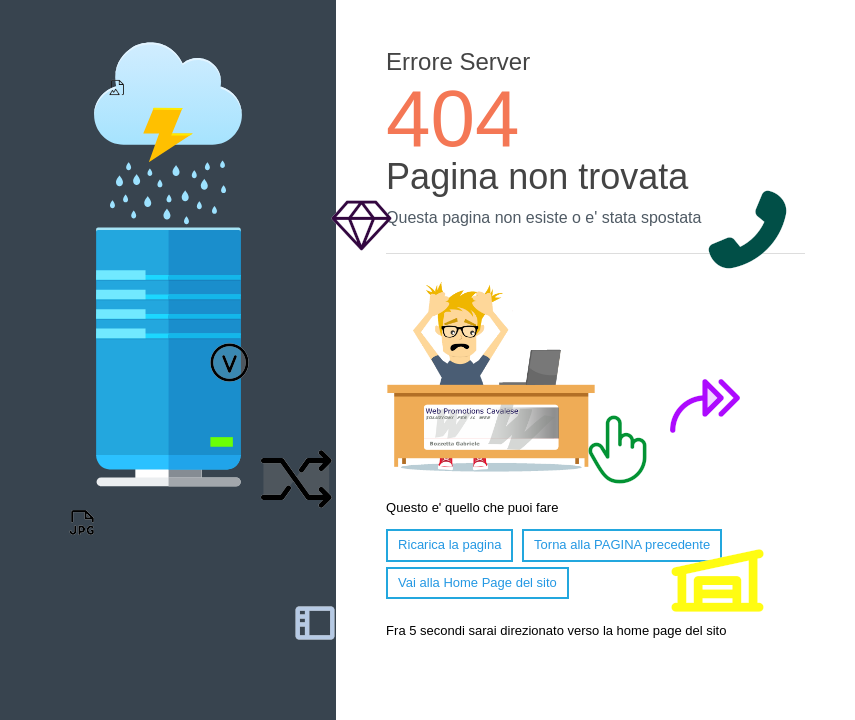  I want to click on view image file, so click(117, 87).